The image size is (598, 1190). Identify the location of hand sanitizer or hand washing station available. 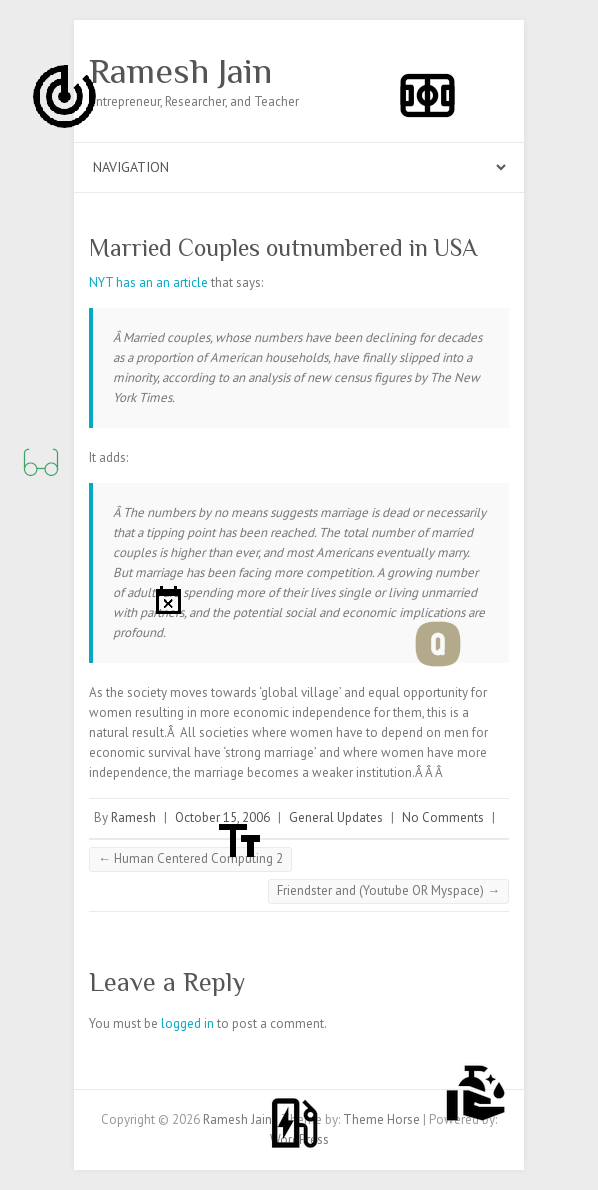
(477, 1093).